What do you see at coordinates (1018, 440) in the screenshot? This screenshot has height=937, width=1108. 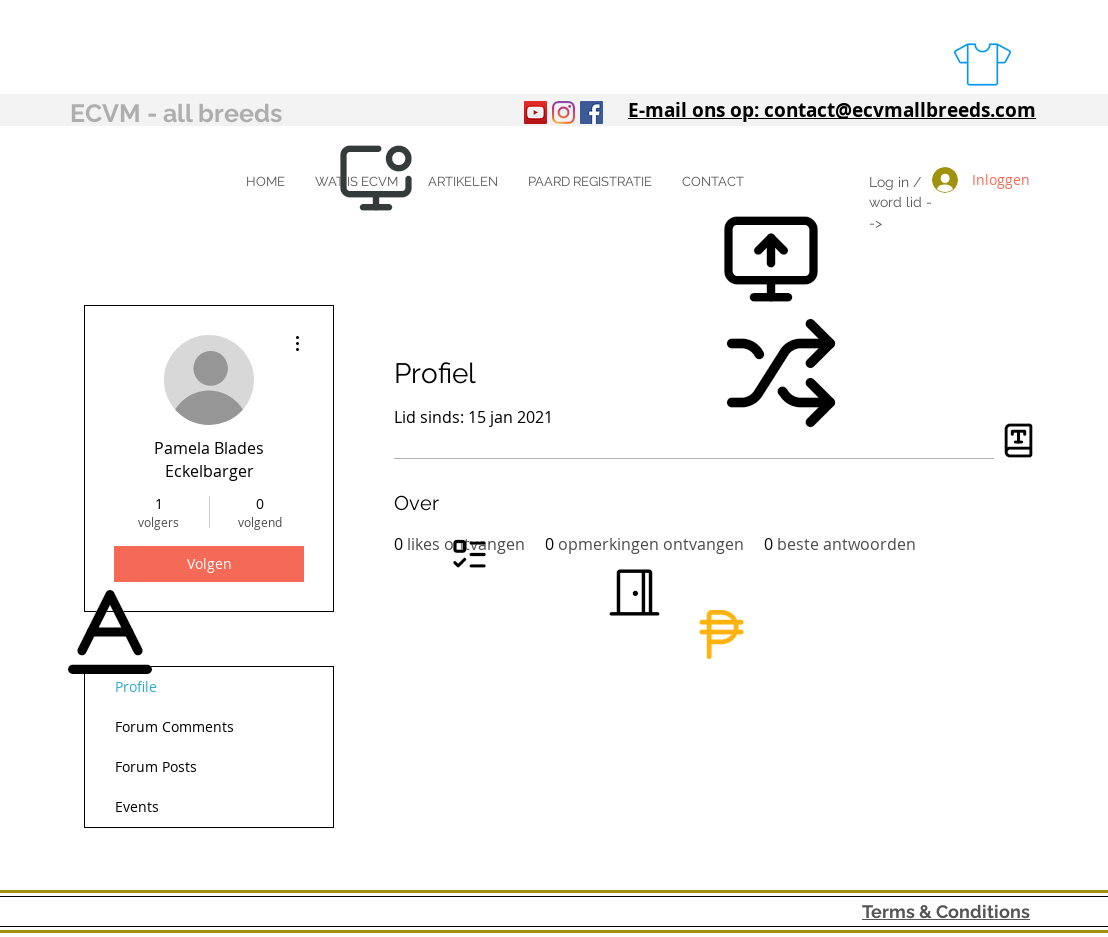 I see `access text formatting options` at bounding box center [1018, 440].